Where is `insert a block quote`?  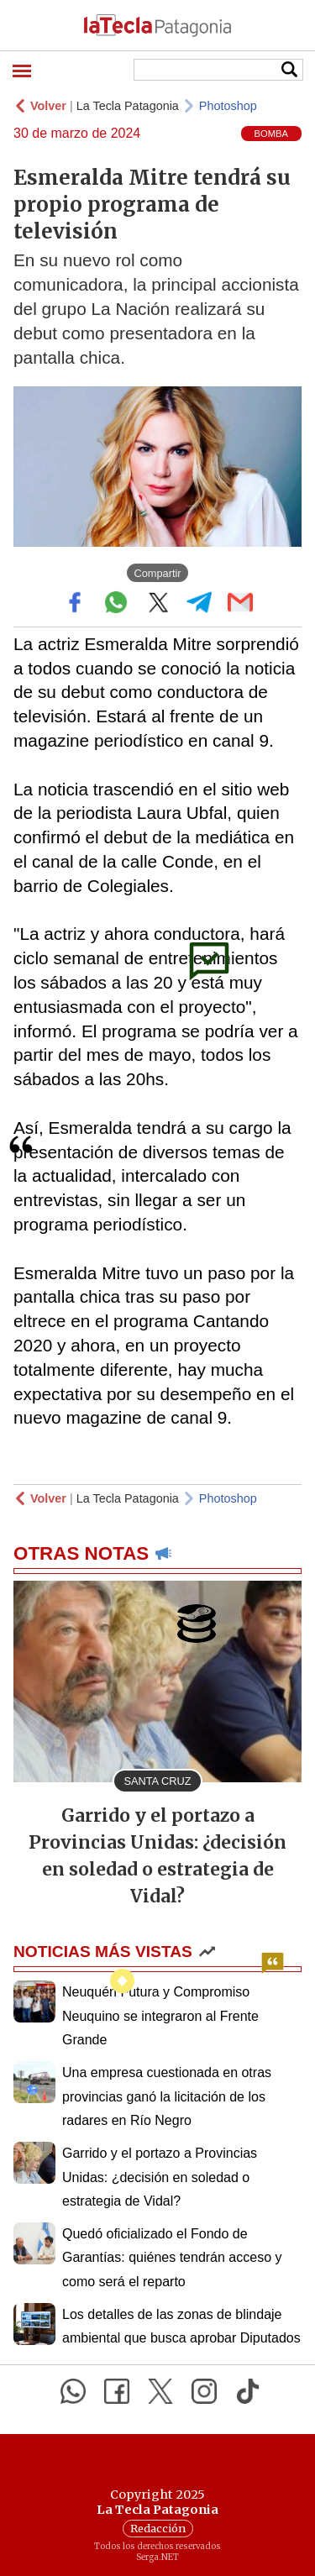
insert a block quote is located at coordinates (21, 1145).